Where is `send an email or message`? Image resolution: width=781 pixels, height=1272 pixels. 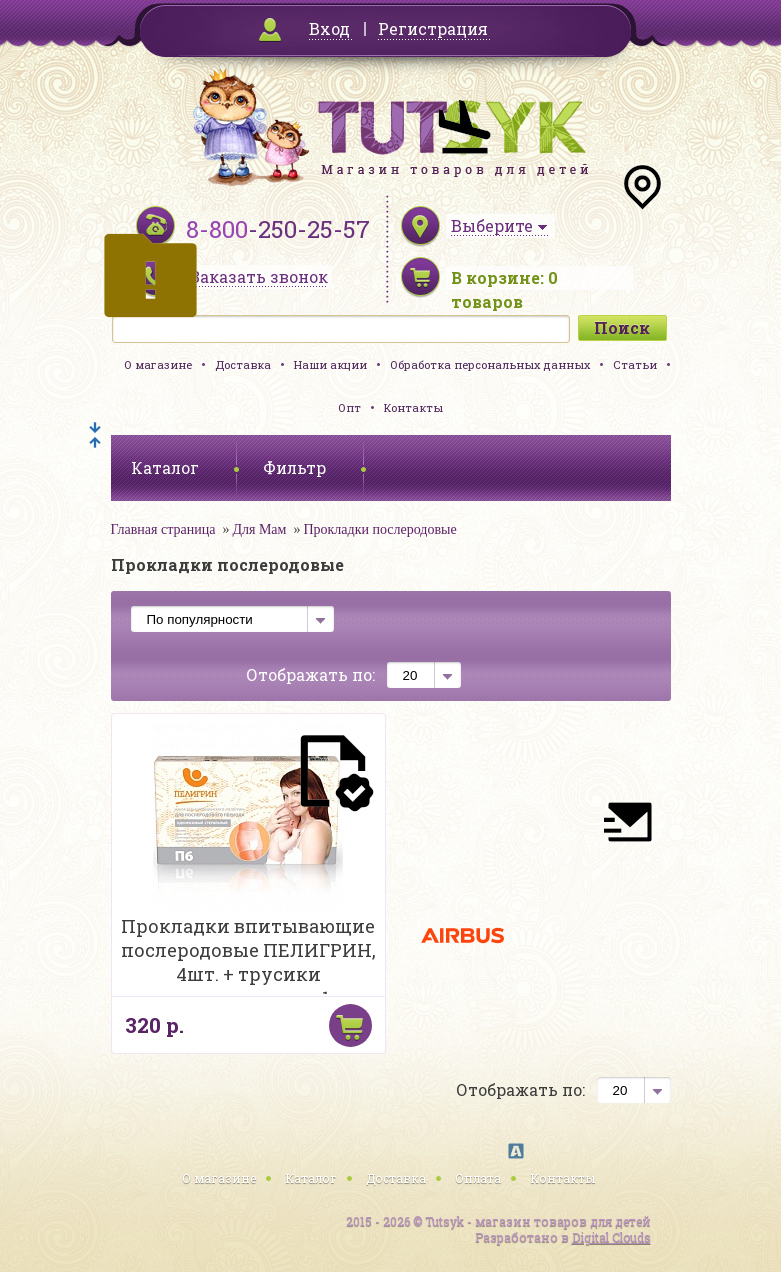 send an email or message is located at coordinates (630, 822).